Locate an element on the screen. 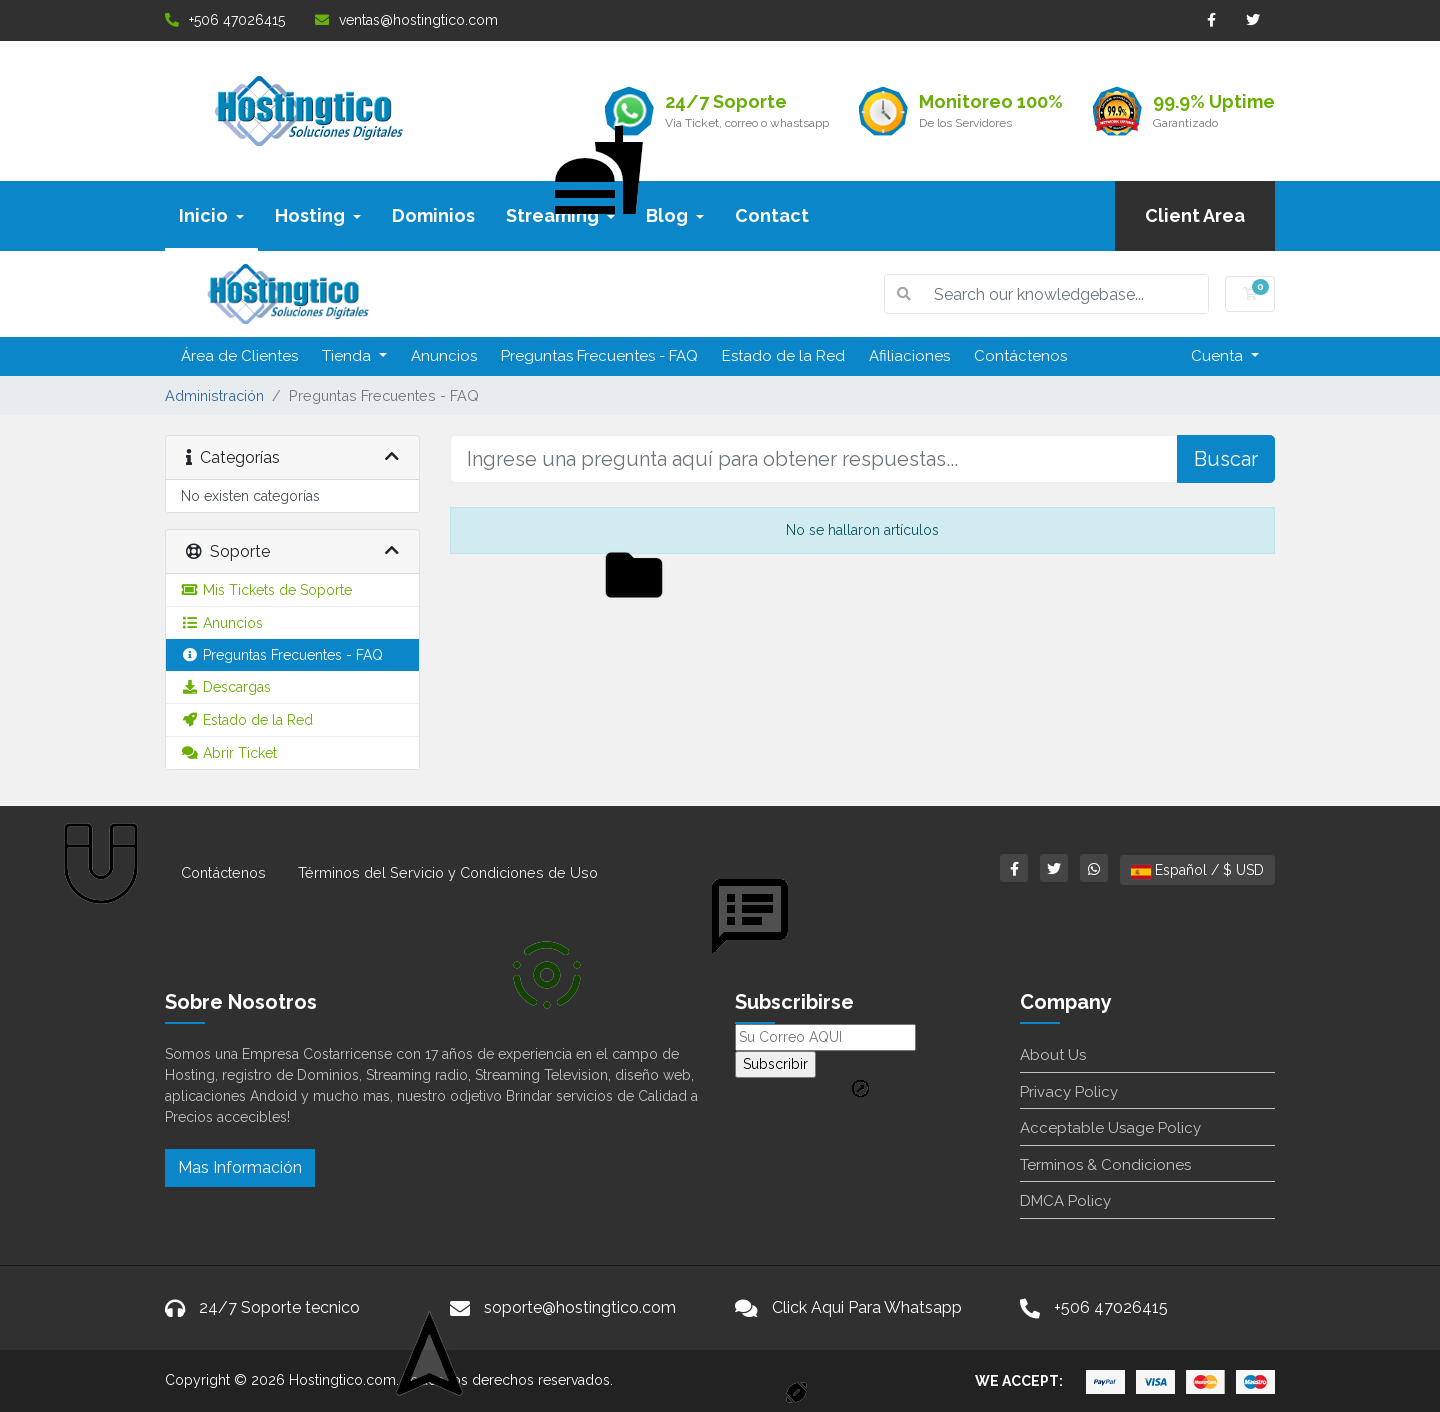 The height and width of the screenshot is (1412, 1440). open link in new window or external site is located at coordinates (860, 1088).